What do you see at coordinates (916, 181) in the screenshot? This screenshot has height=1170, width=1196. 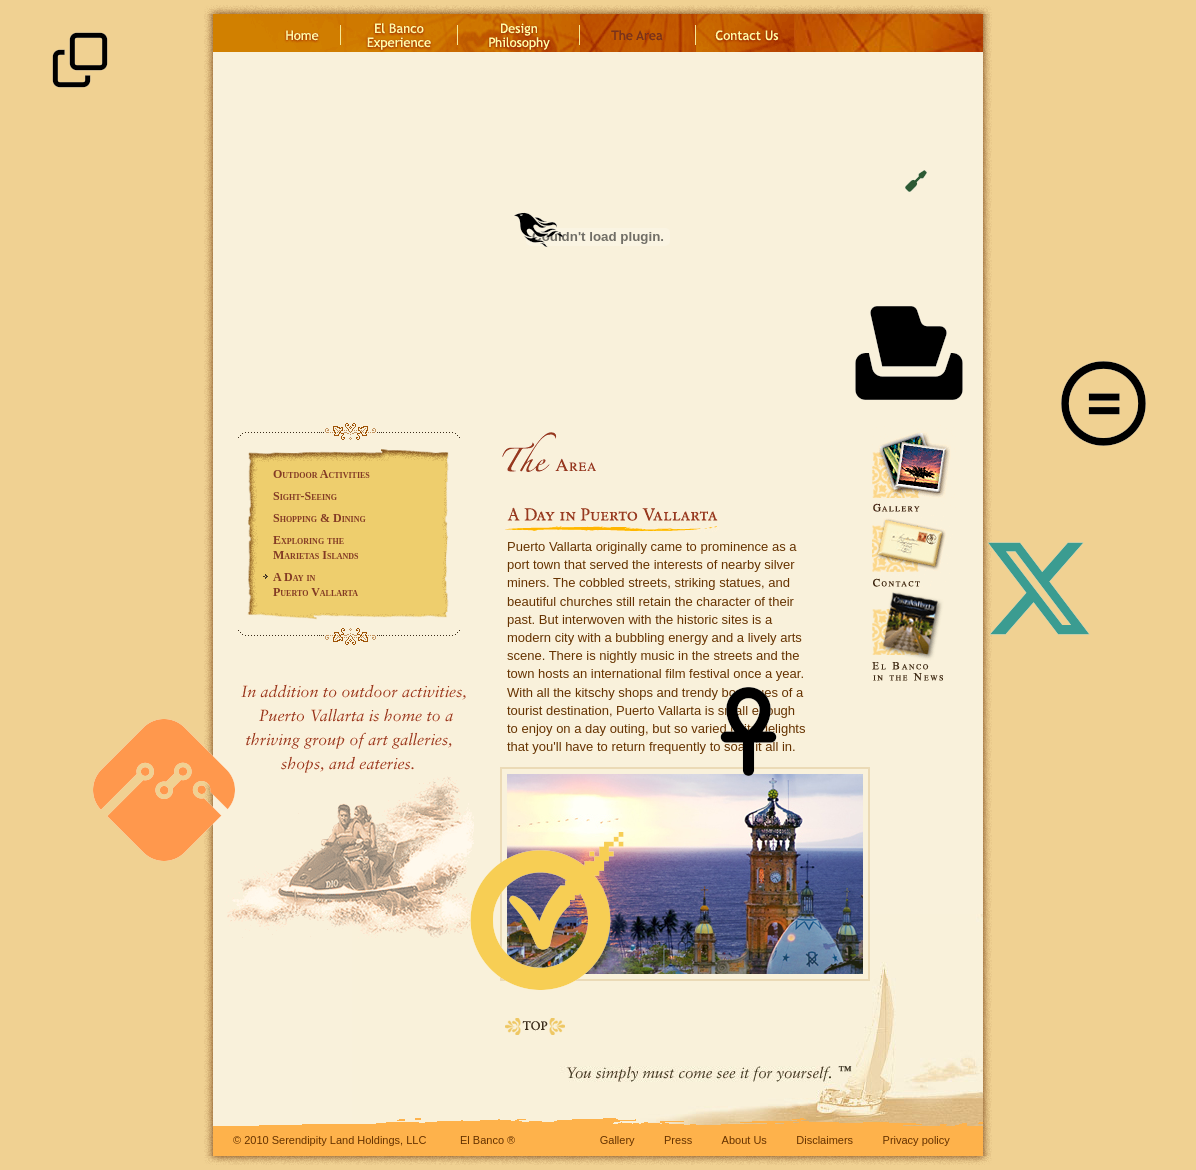 I see `access settings or configuration options` at bounding box center [916, 181].